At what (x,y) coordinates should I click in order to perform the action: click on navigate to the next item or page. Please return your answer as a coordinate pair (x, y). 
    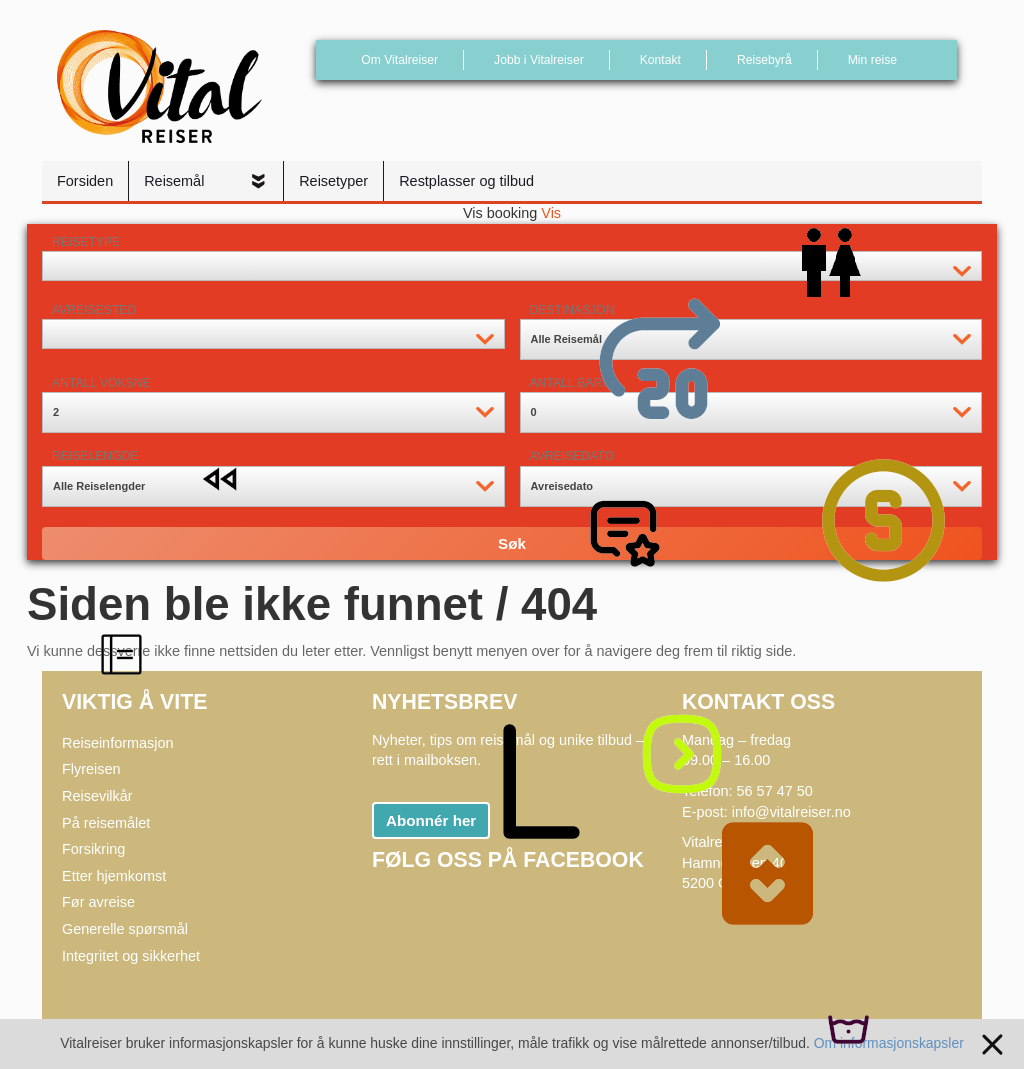
    Looking at the image, I should click on (682, 754).